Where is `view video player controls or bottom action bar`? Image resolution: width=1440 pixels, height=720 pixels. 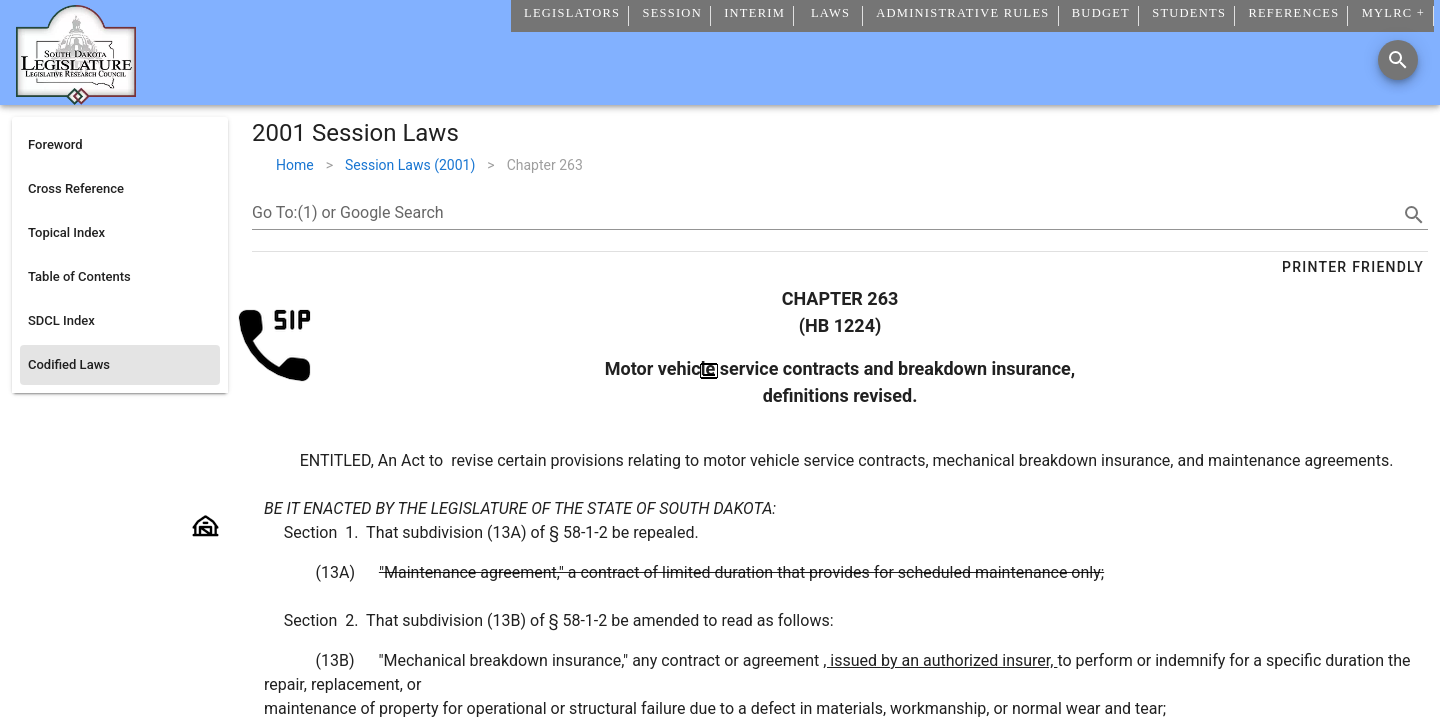 view video player controls or bottom action bar is located at coordinates (709, 371).